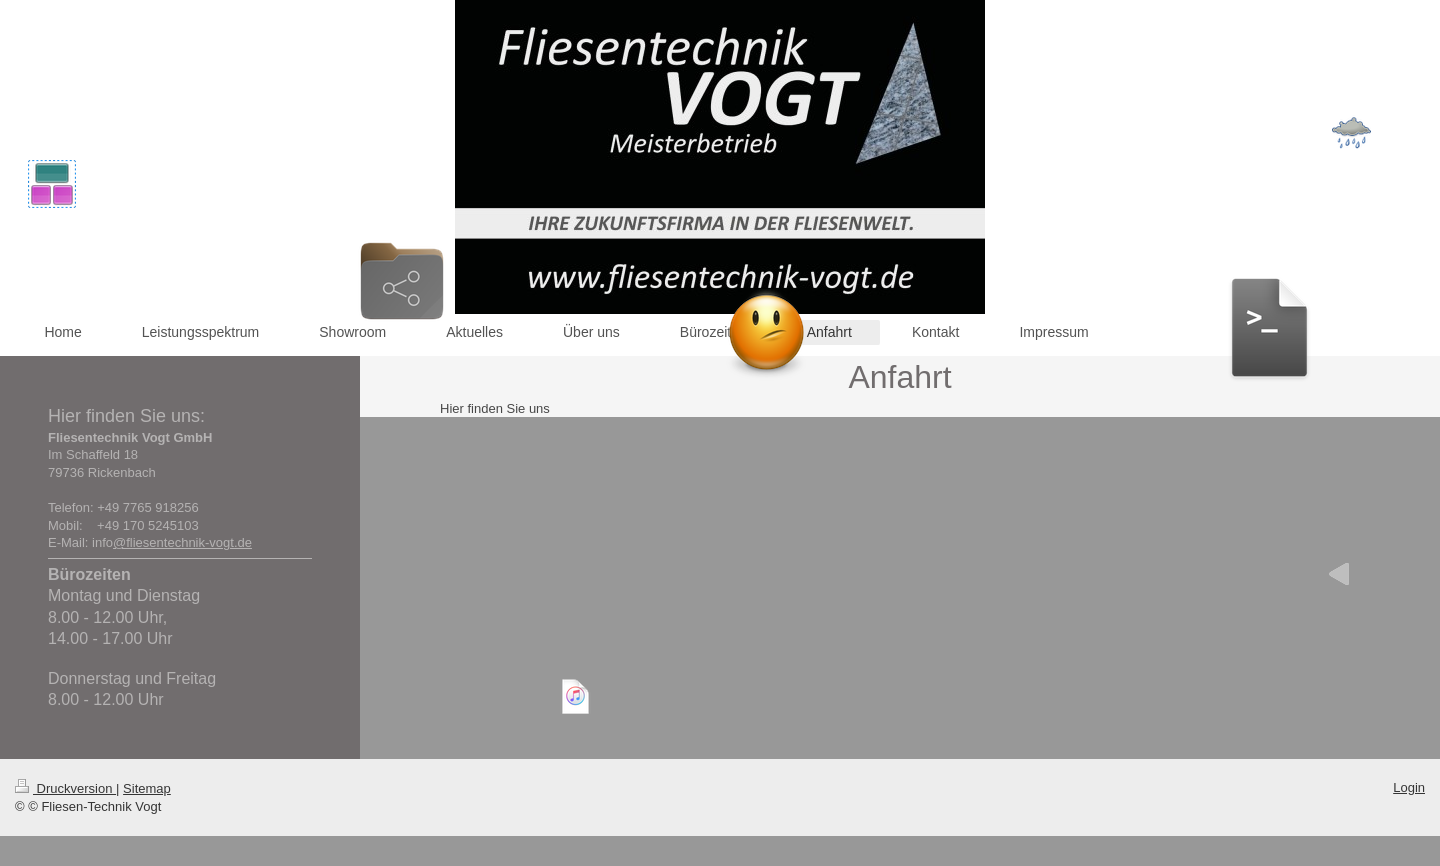 This screenshot has width=1440, height=866. Describe the element at coordinates (1351, 129) in the screenshot. I see `indicates scattered showers in current weather conditions` at that location.